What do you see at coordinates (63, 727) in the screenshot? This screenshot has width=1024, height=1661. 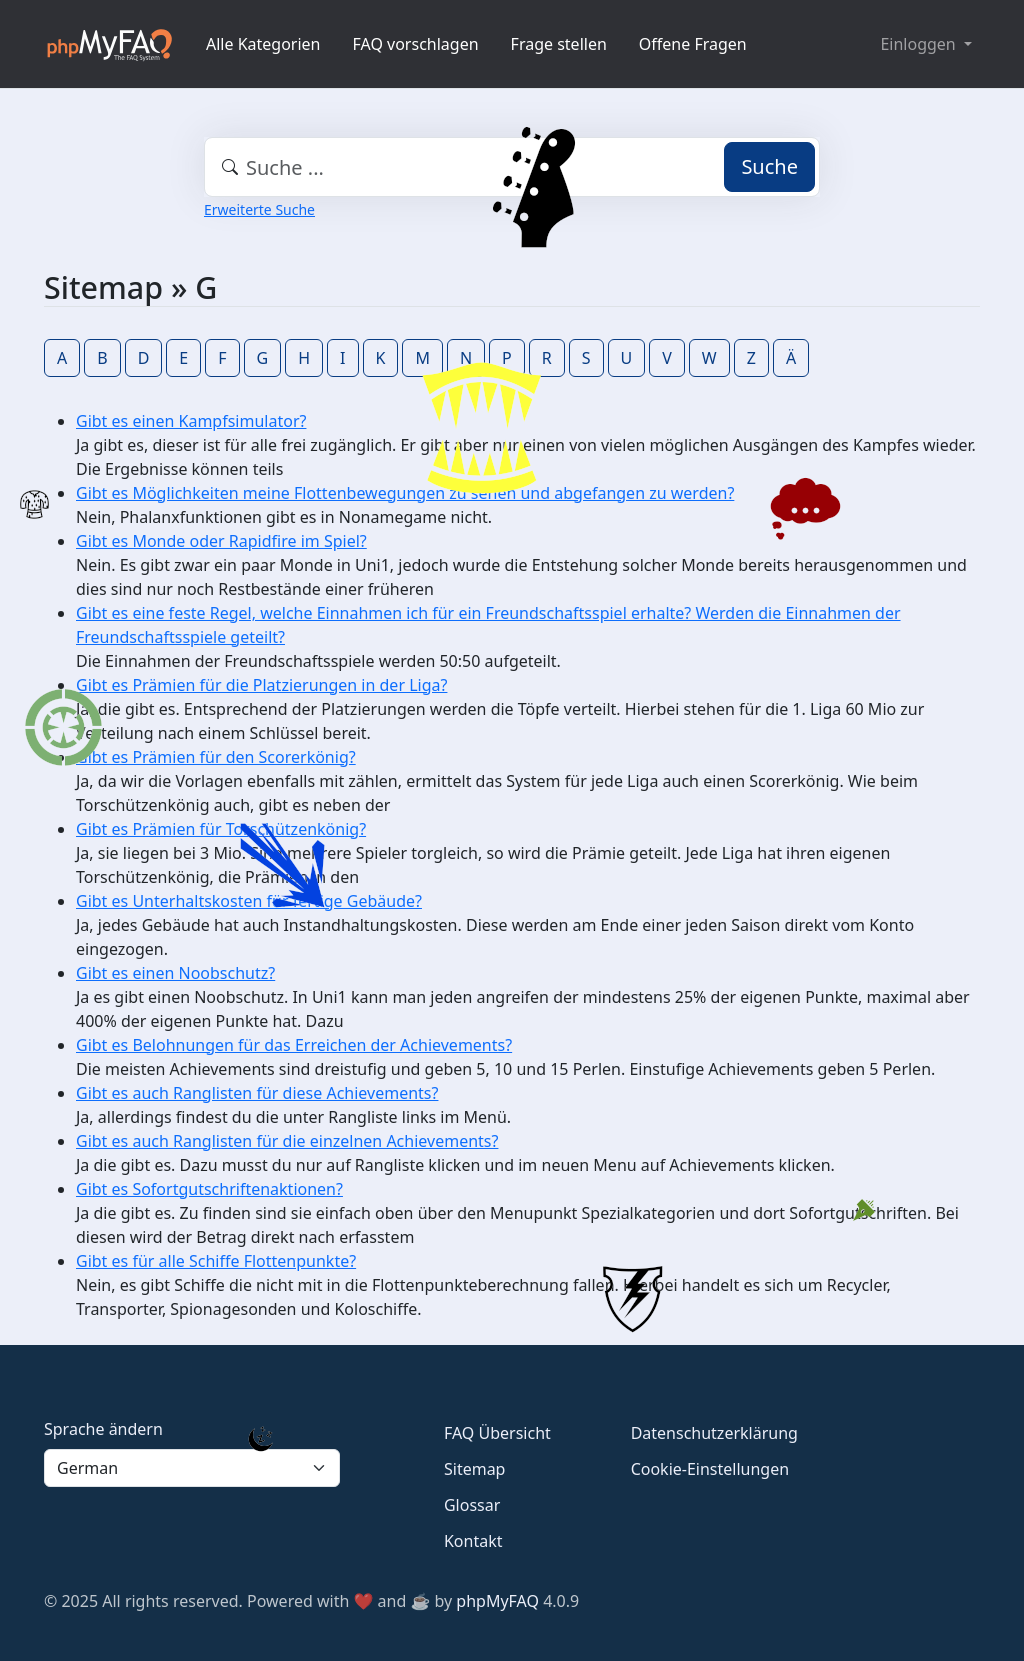 I see `aim or target an object in-game` at bounding box center [63, 727].